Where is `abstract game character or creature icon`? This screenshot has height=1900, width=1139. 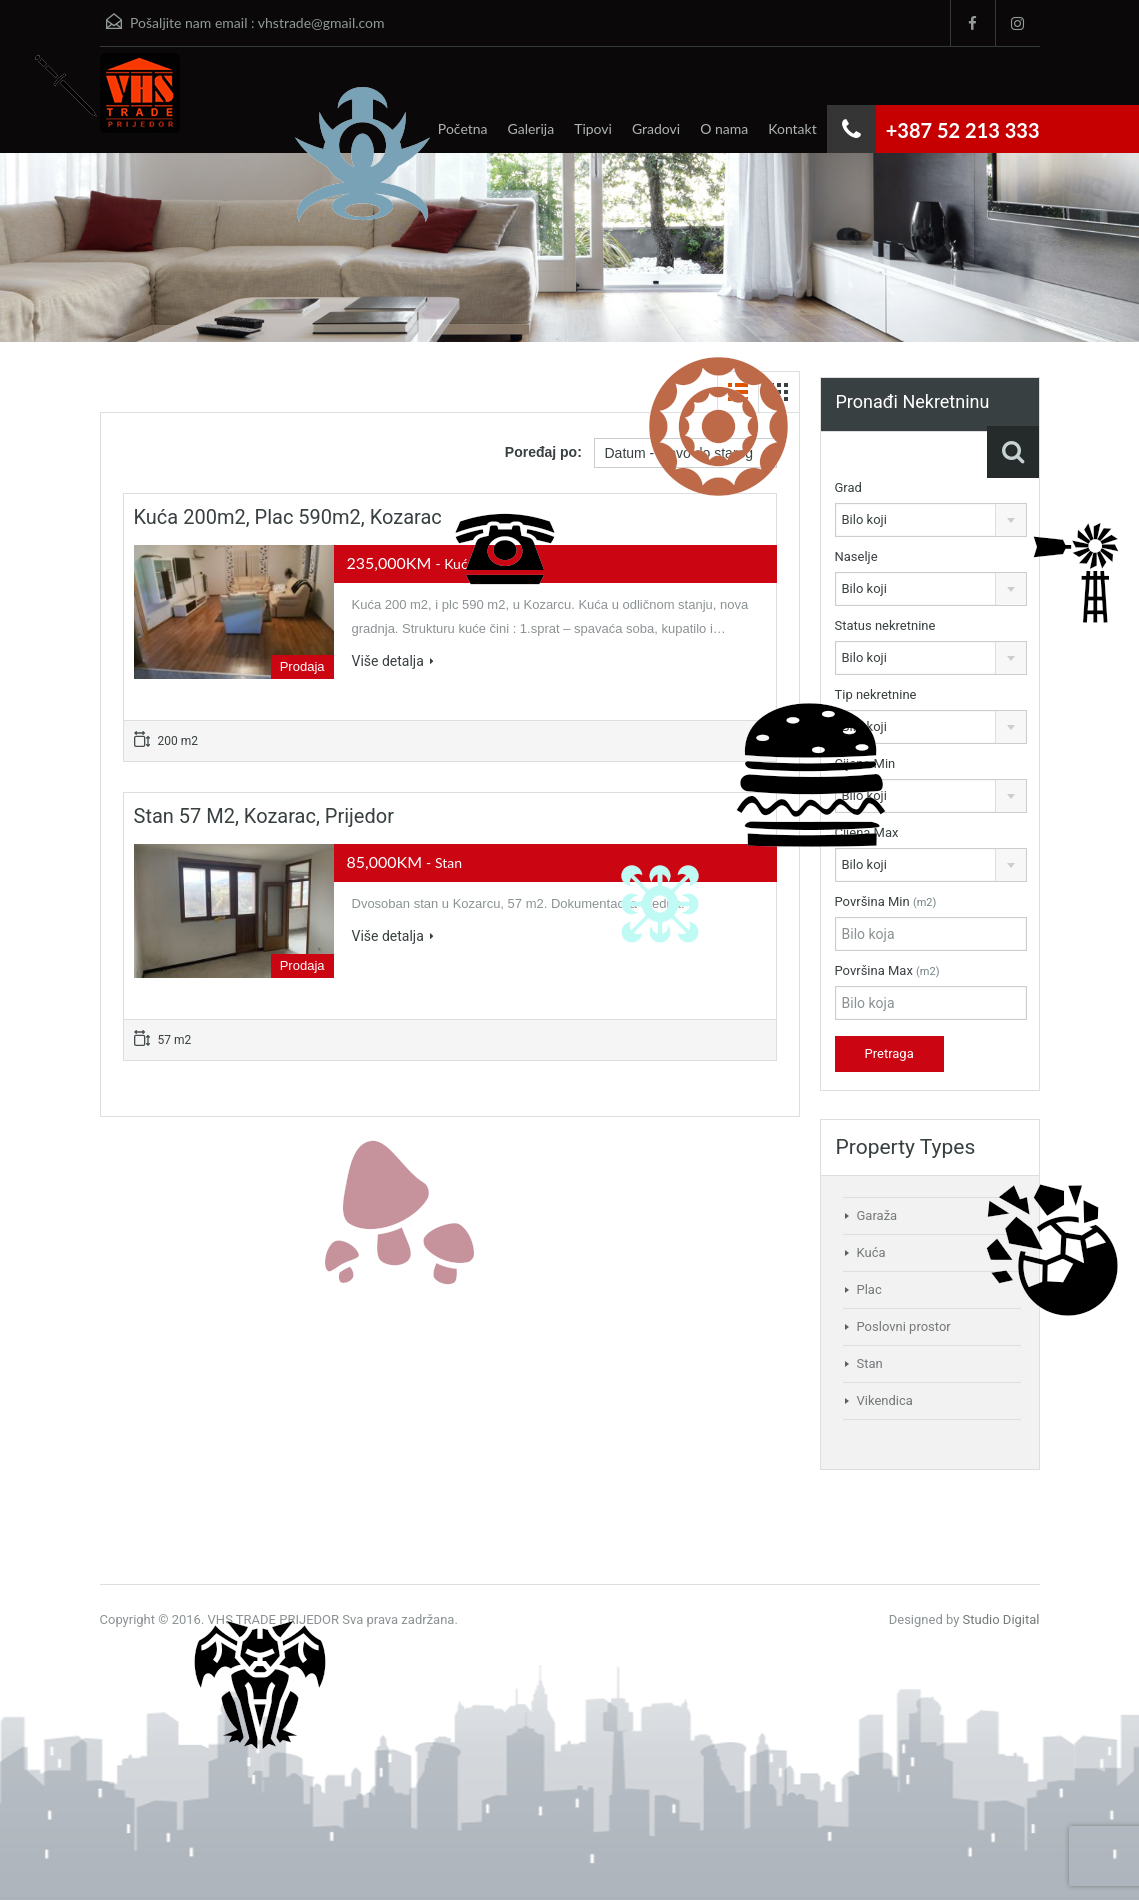 abstract game character or creature icon is located at coordinates (362, 154).